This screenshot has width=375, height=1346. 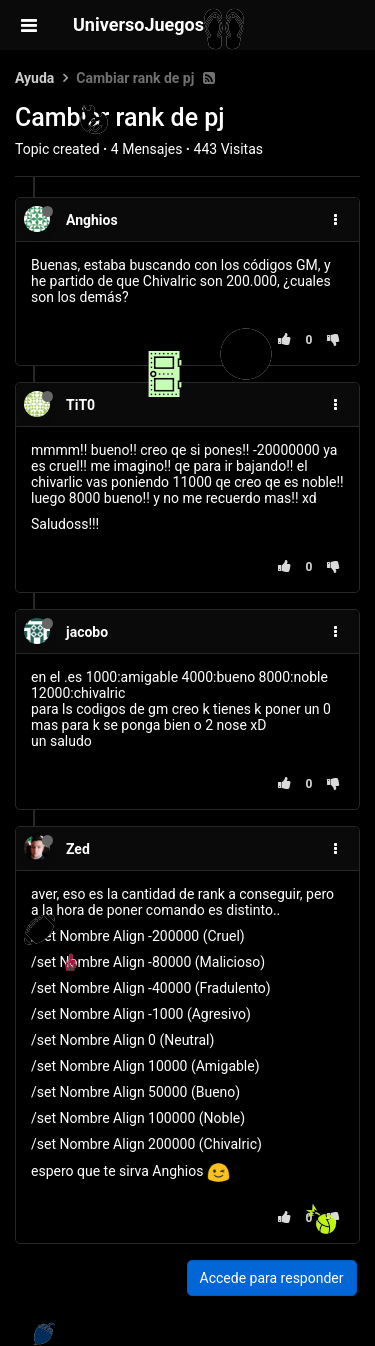 What do you see at coordinates (246, 354) in the screenshot?
I see `unselected or inactive status indicator` at bounding box center [246, 354].